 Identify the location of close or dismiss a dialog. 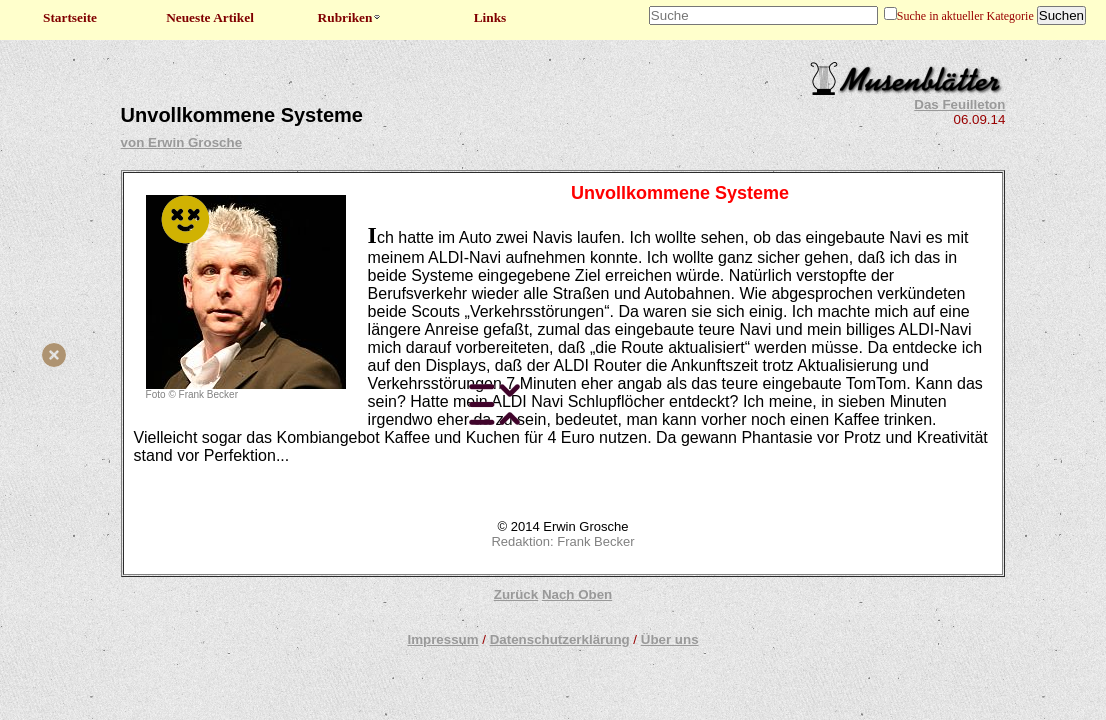
(54, 355).